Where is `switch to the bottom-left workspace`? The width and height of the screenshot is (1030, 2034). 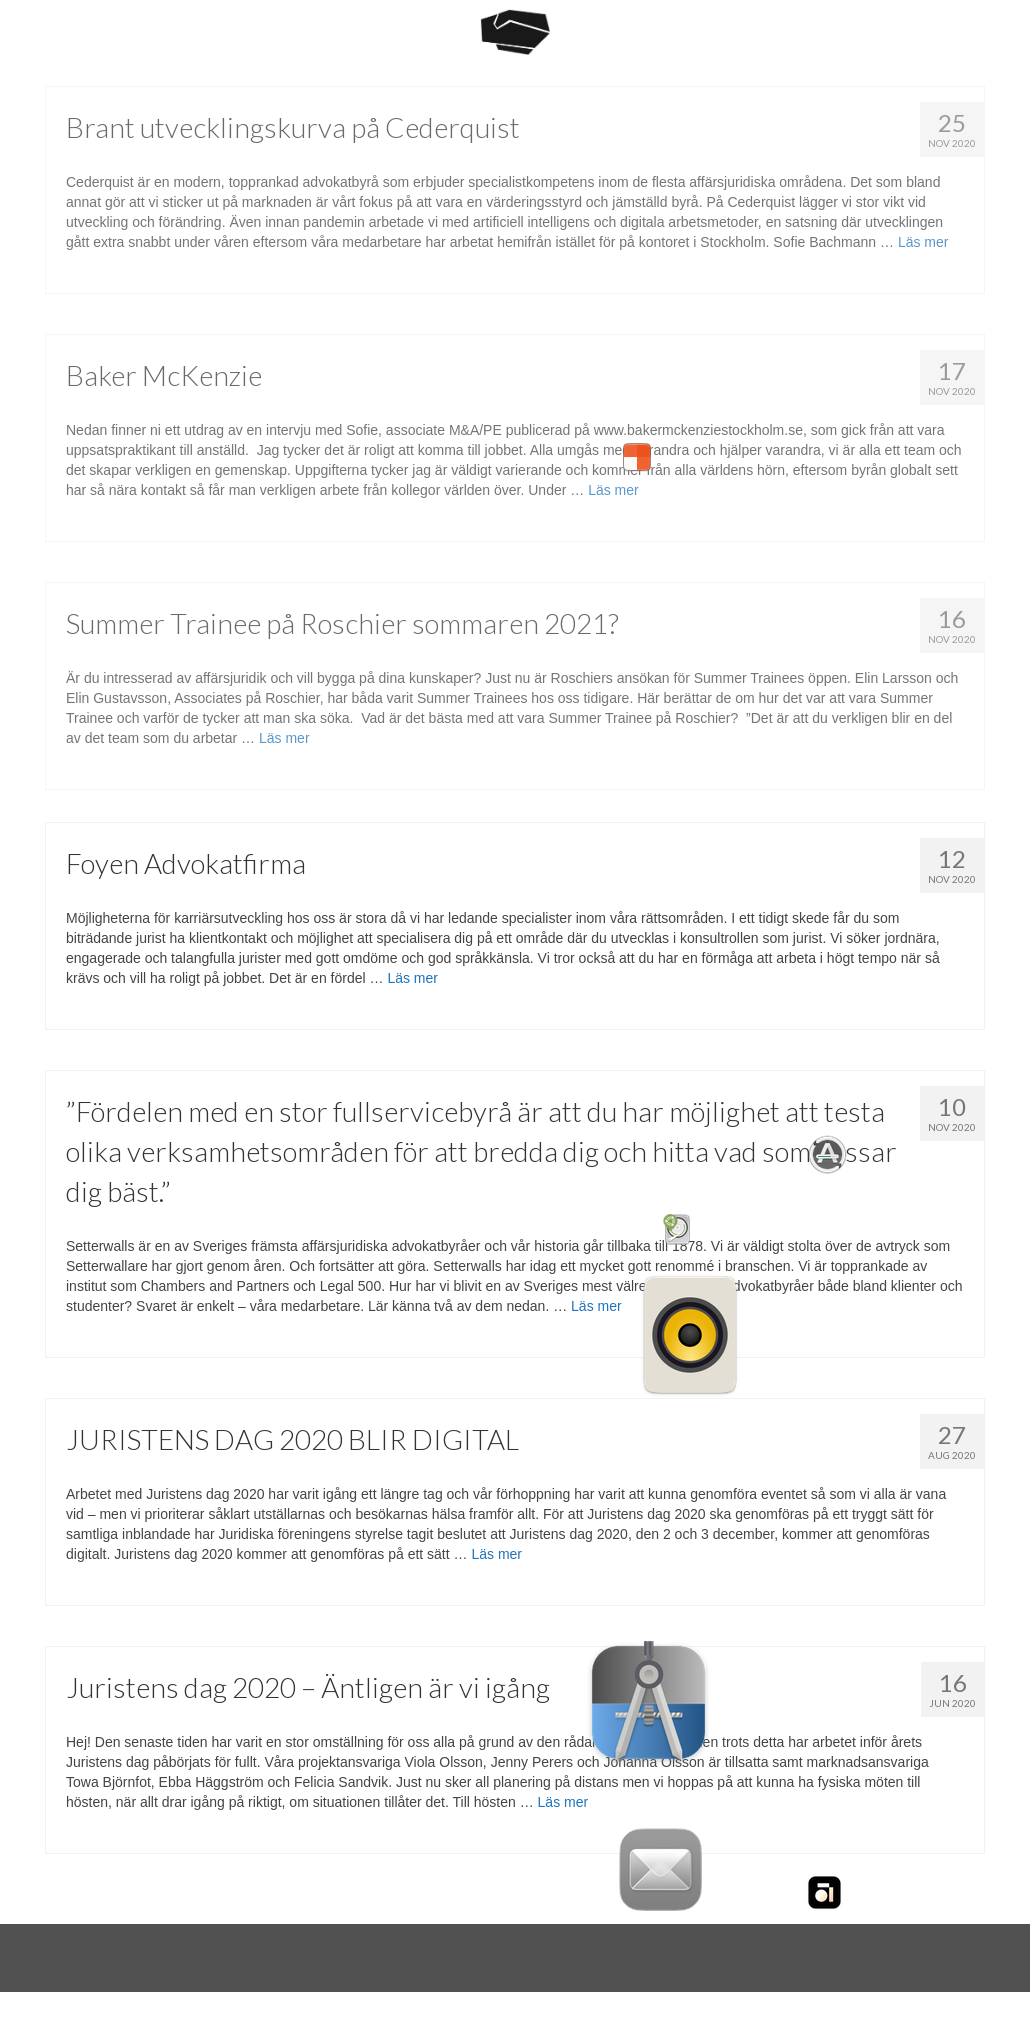 switch to the bottom-left workspace is located at coordinates (637, 457).